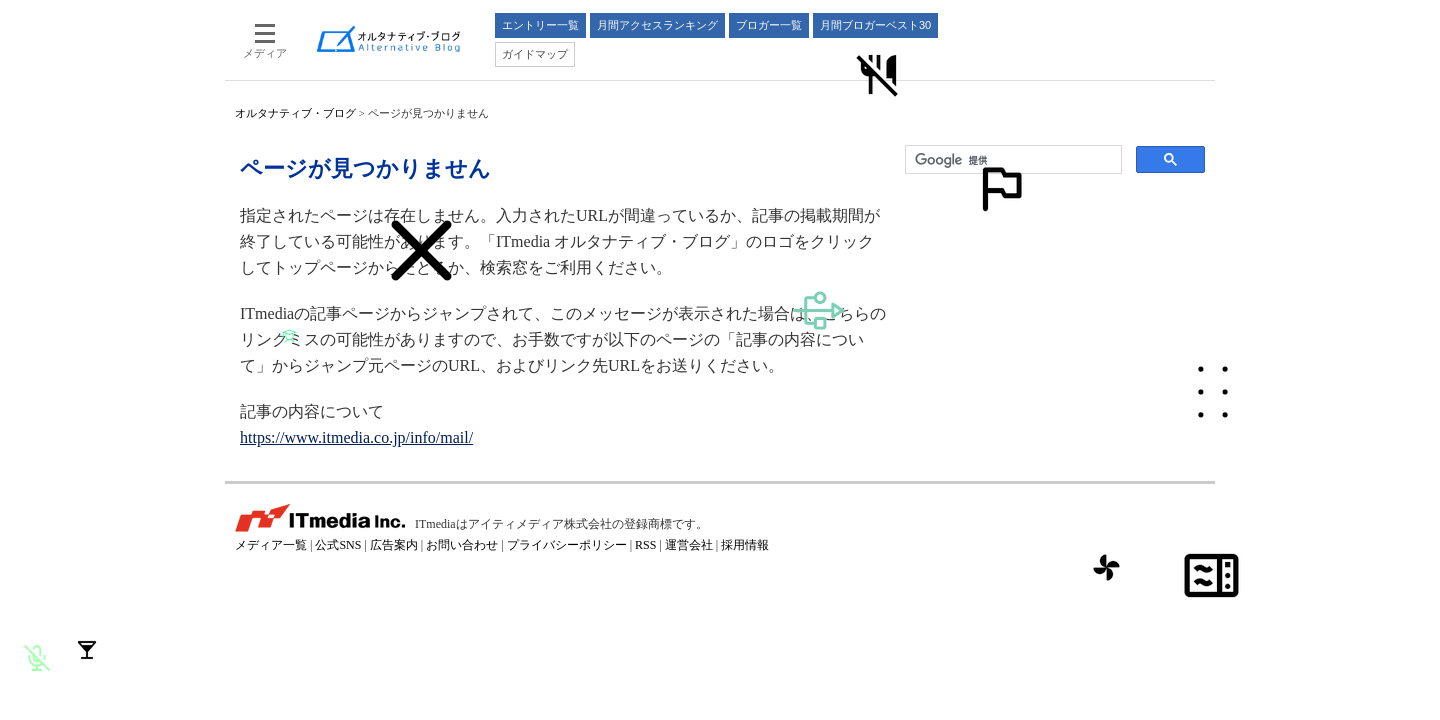 The image size is (1440, 720). Describe the element at coordinates (1106, 567) in the screenshot. I see `access toys or games category` at that location.